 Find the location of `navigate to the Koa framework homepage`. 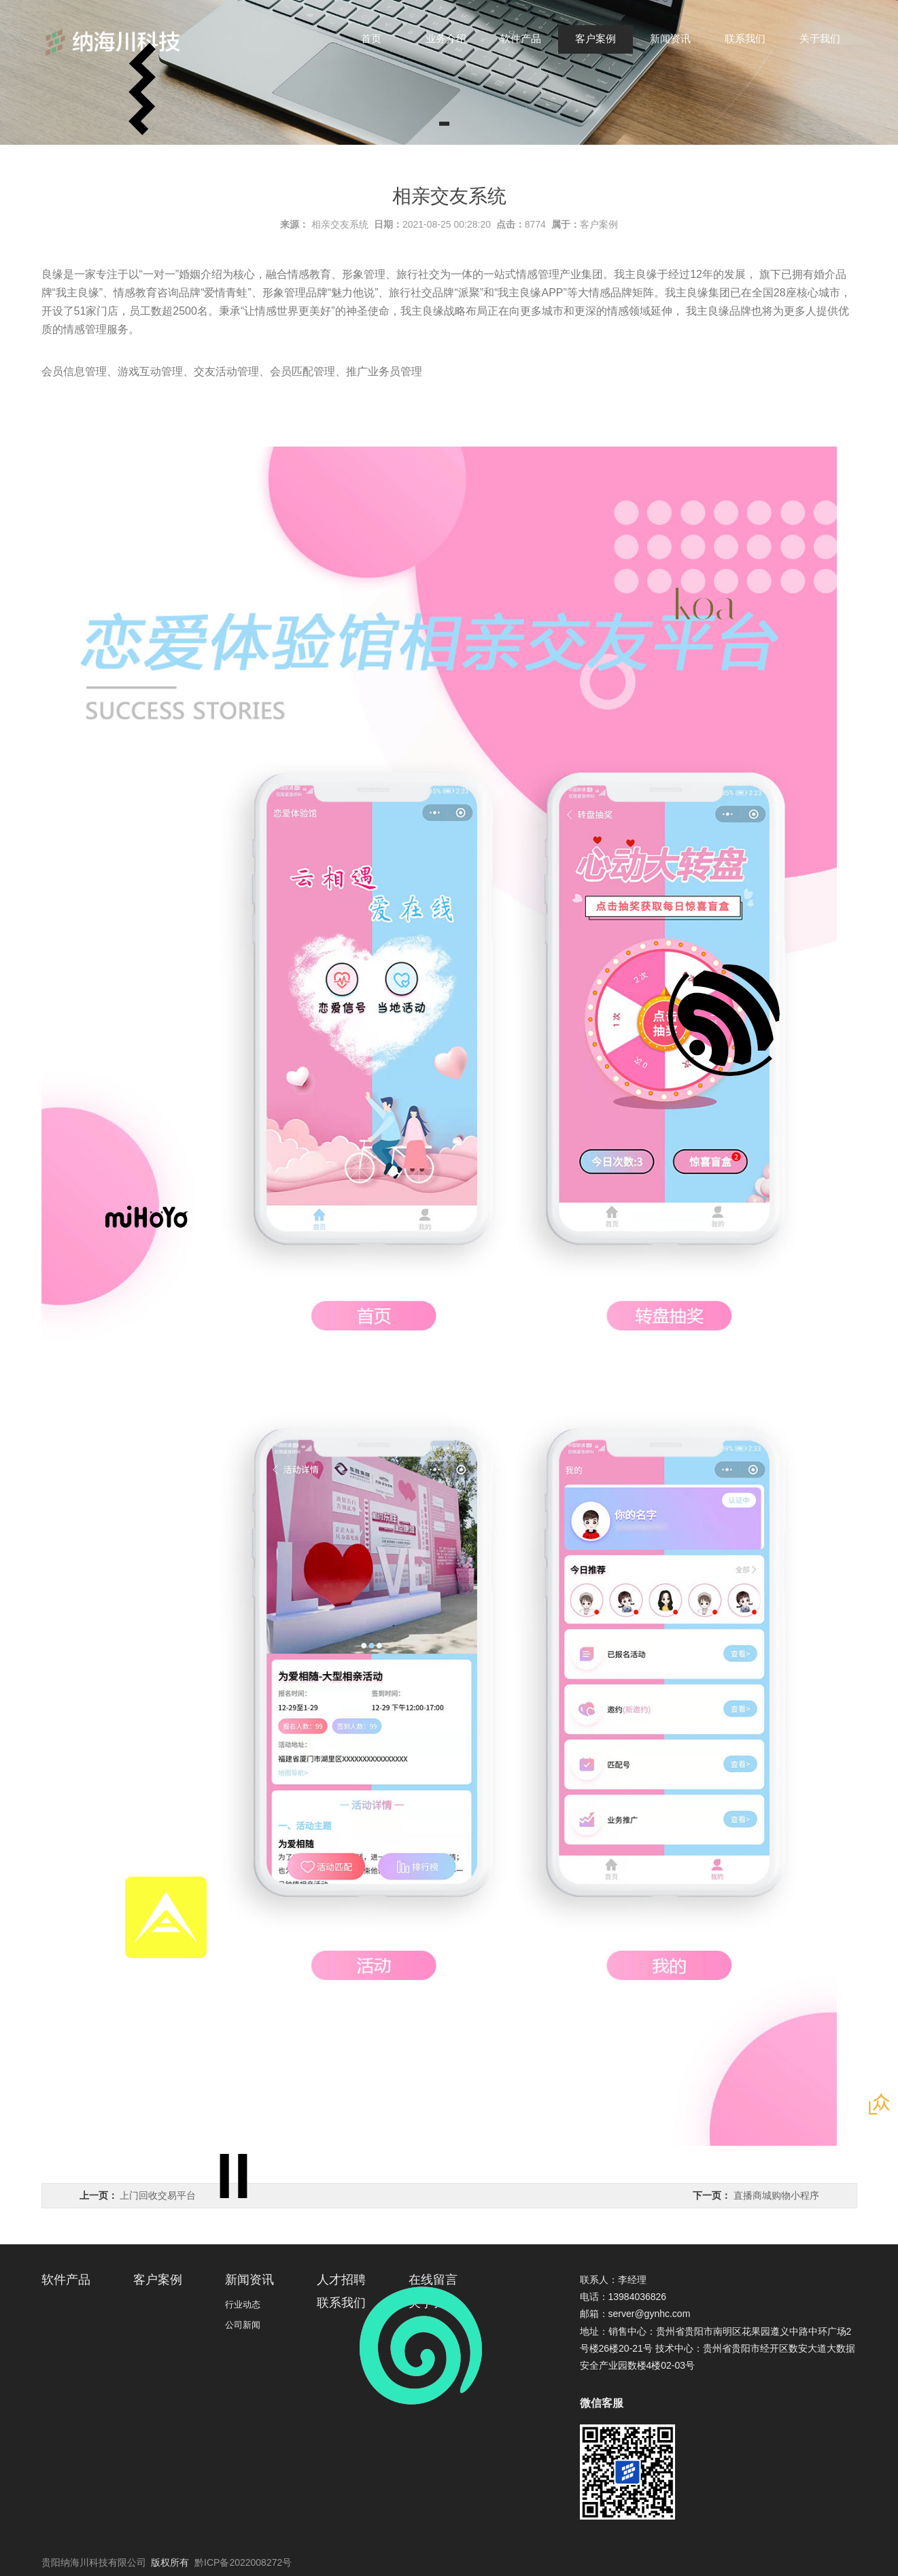

navigate to the Koa framework homepage is located at coordinates (706, 604).